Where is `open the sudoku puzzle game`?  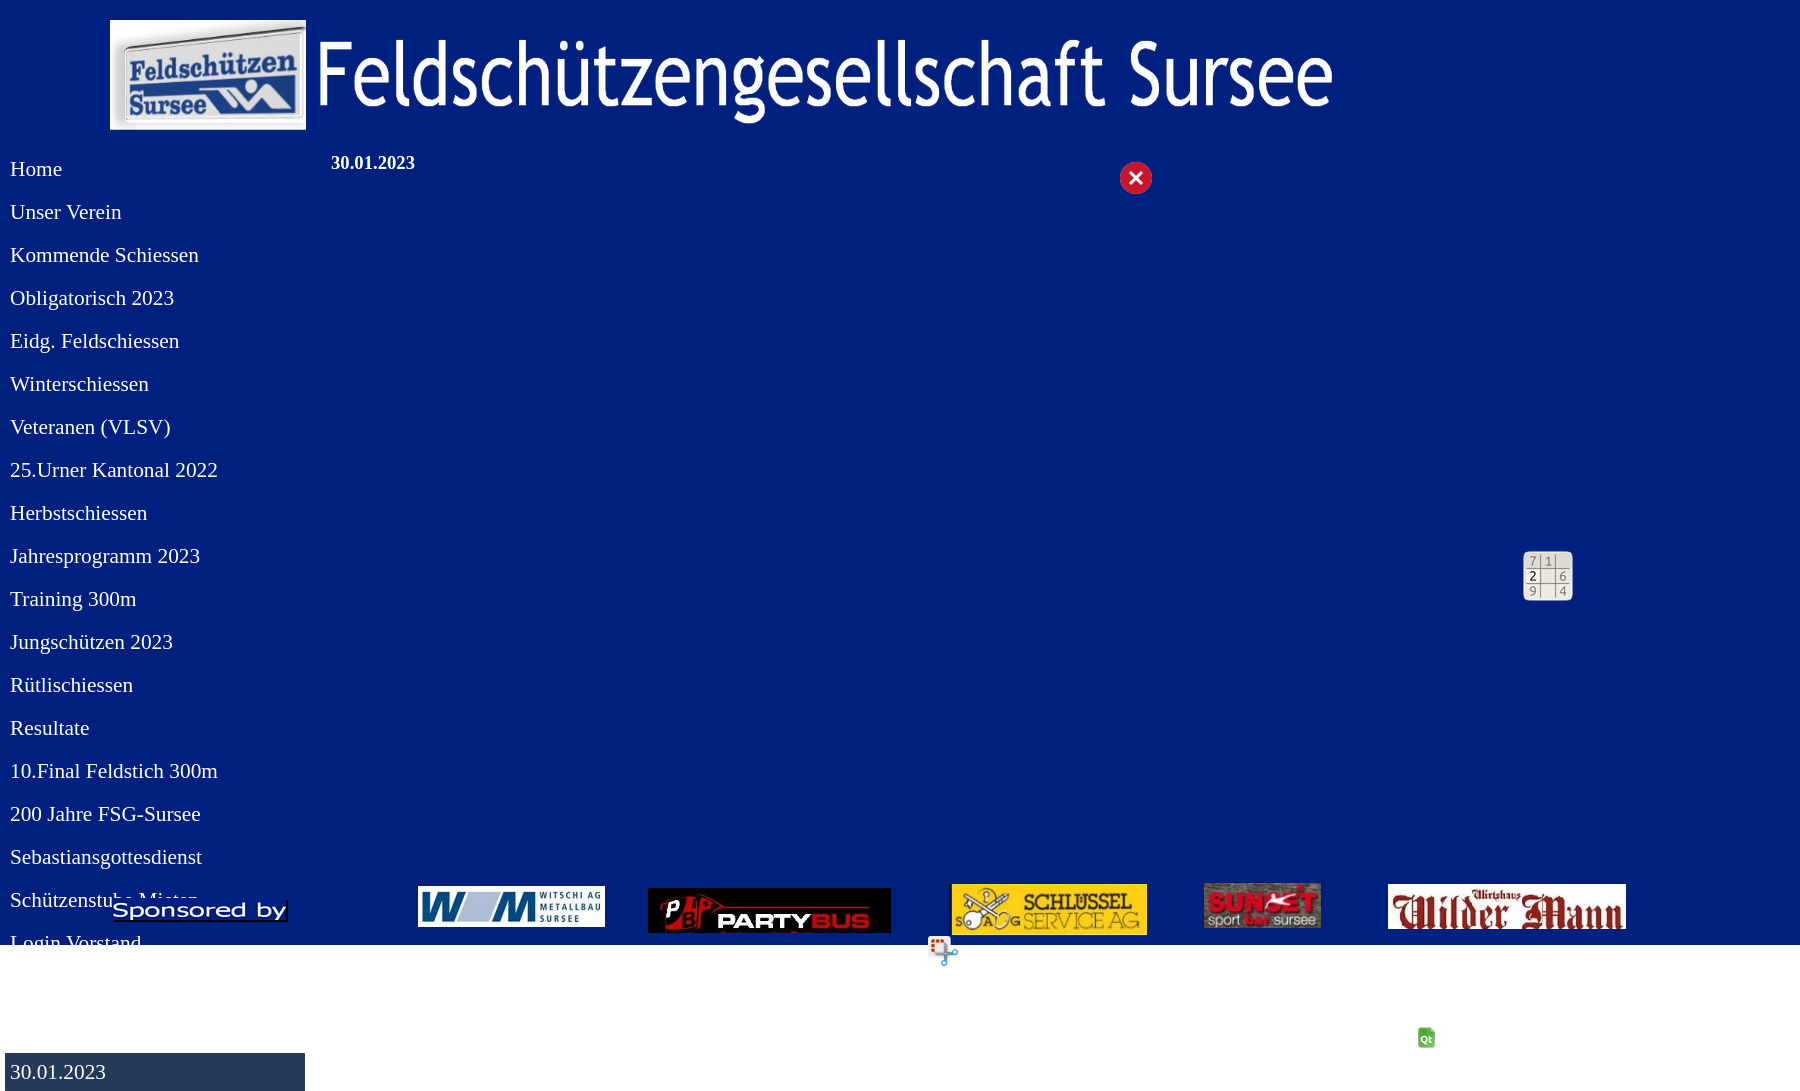 open the sudoku puzzle game is located at coordinates (1548, 576).